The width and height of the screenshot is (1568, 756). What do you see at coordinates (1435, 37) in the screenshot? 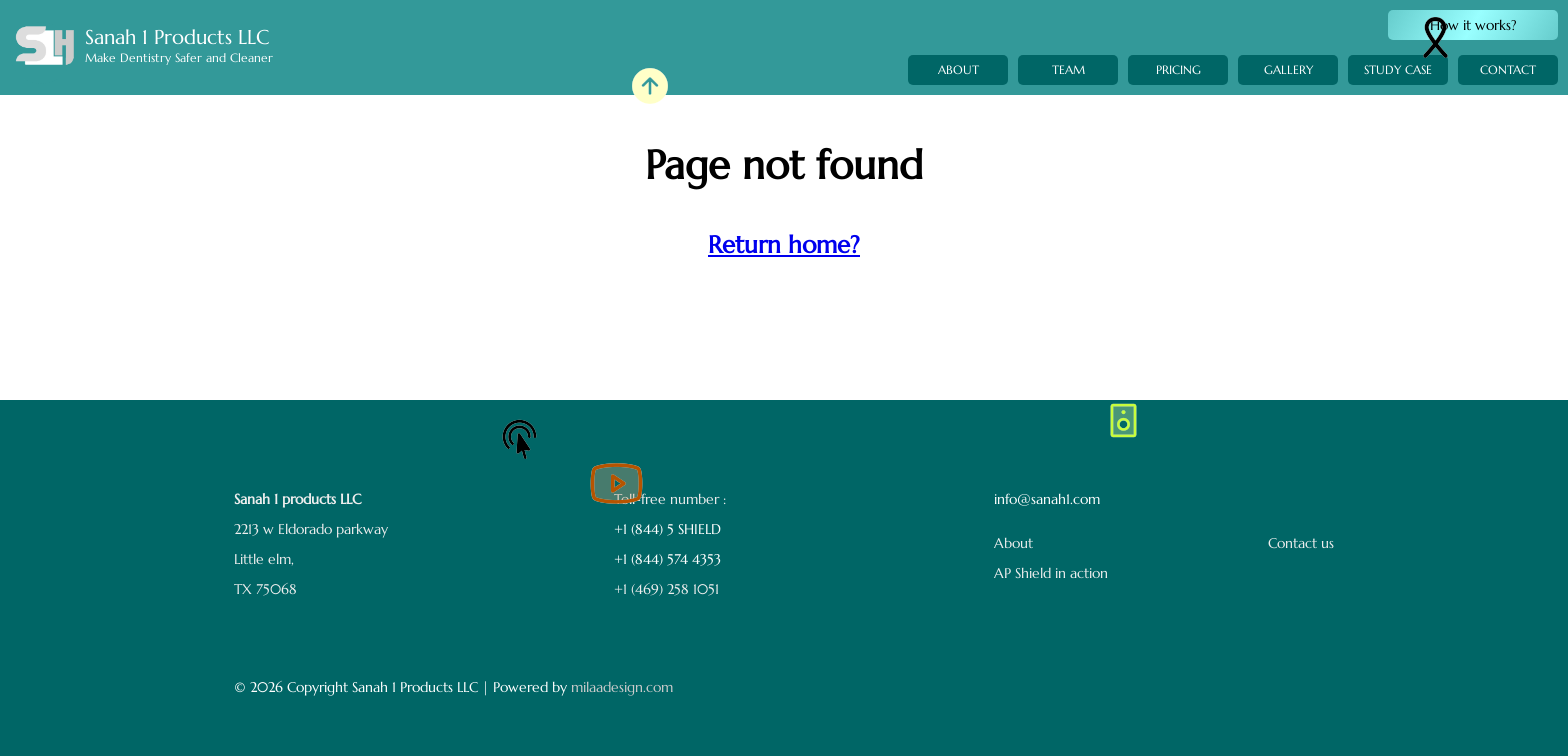
I see `health awareness or medical cause symbol` at bounding box center [1435, 37].